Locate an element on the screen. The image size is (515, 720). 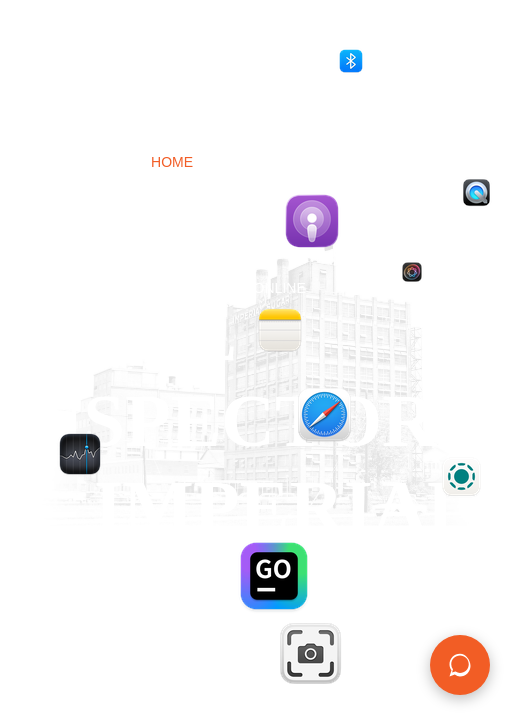
open Image Playground app is located at coordinates (412, 272).